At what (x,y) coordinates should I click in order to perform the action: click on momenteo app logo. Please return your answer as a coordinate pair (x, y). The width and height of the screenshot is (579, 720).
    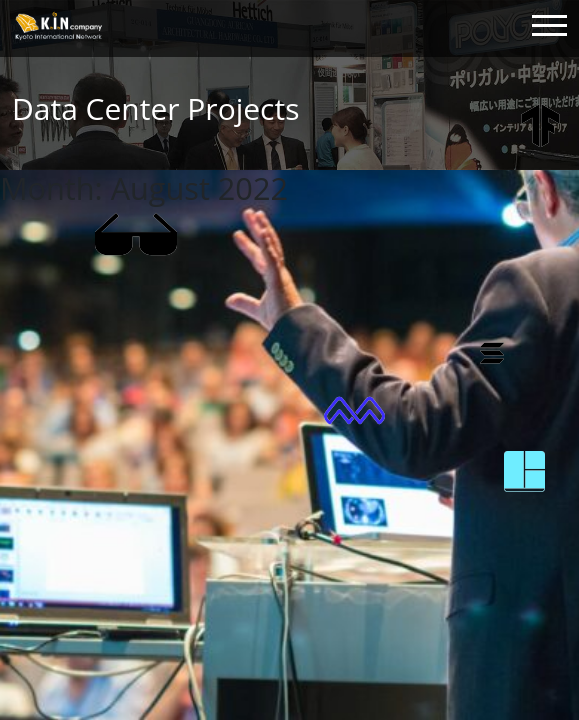
    Looking at the image, I should click on (354, 410).